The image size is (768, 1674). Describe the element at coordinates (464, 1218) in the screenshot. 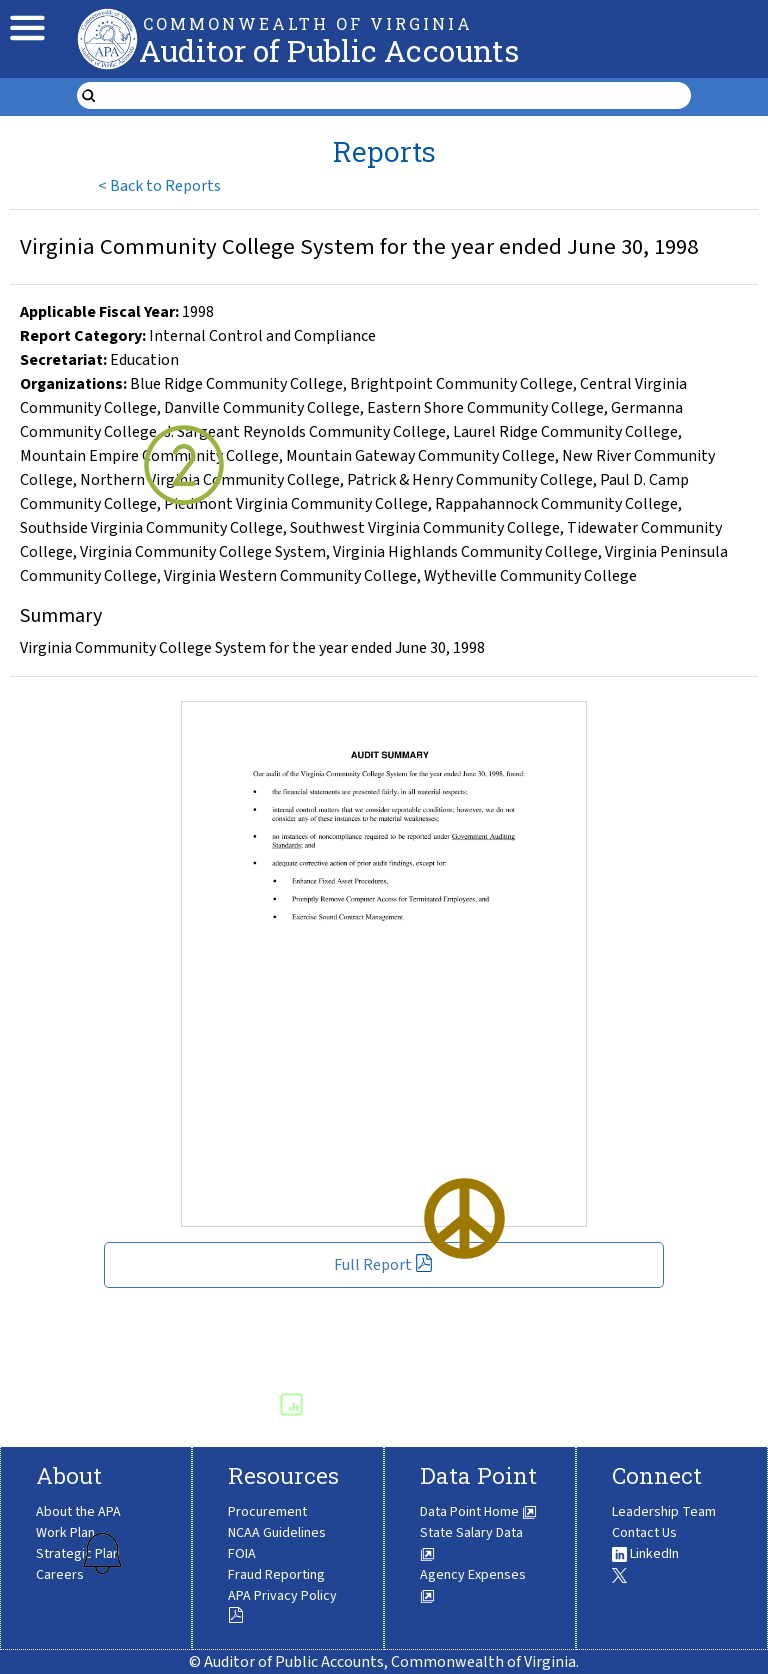

I see `indicates a peaceful or non-violent state` at that location.